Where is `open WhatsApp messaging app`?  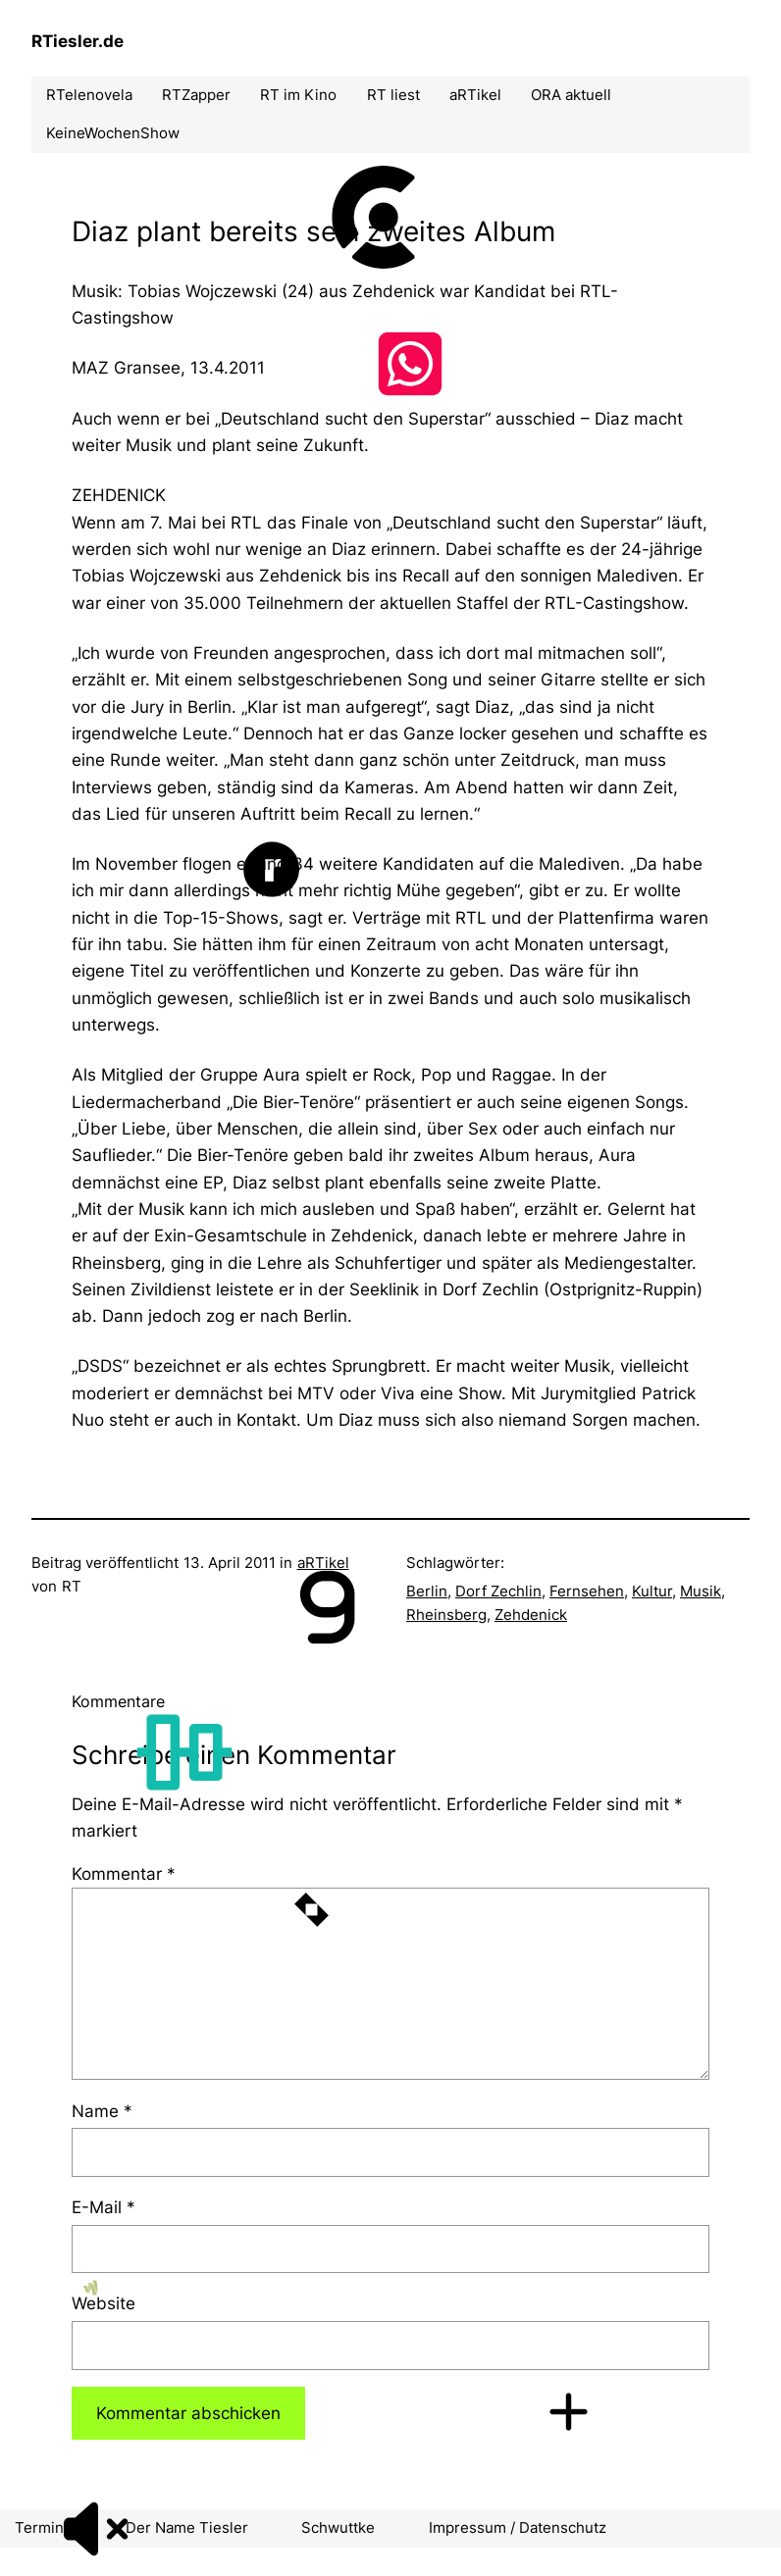
open WhatsApp messaging app is located at coordinates (410, 364).